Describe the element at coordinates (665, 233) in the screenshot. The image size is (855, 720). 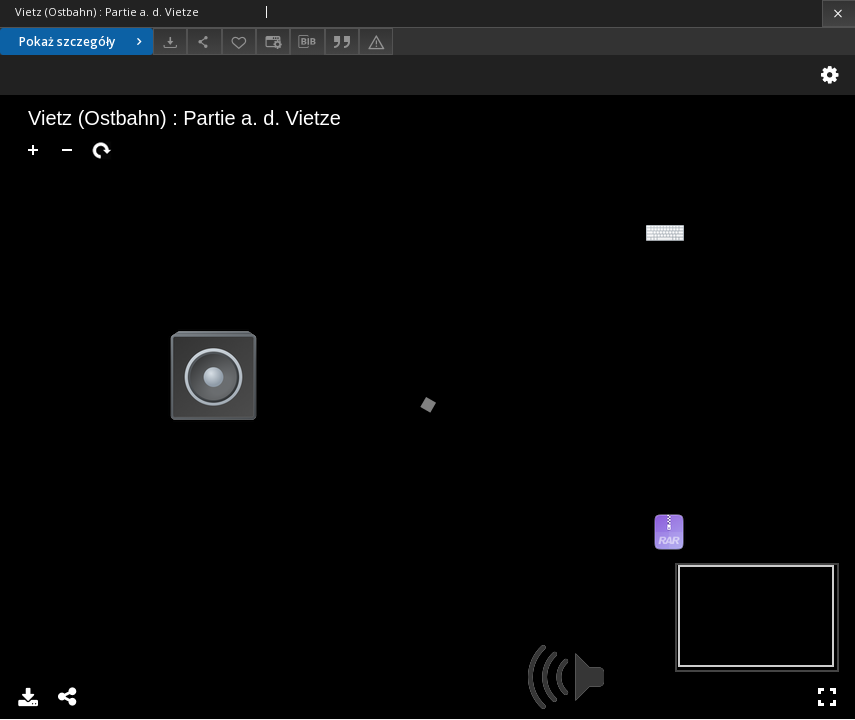
I see `access keyboard settings` at that location.